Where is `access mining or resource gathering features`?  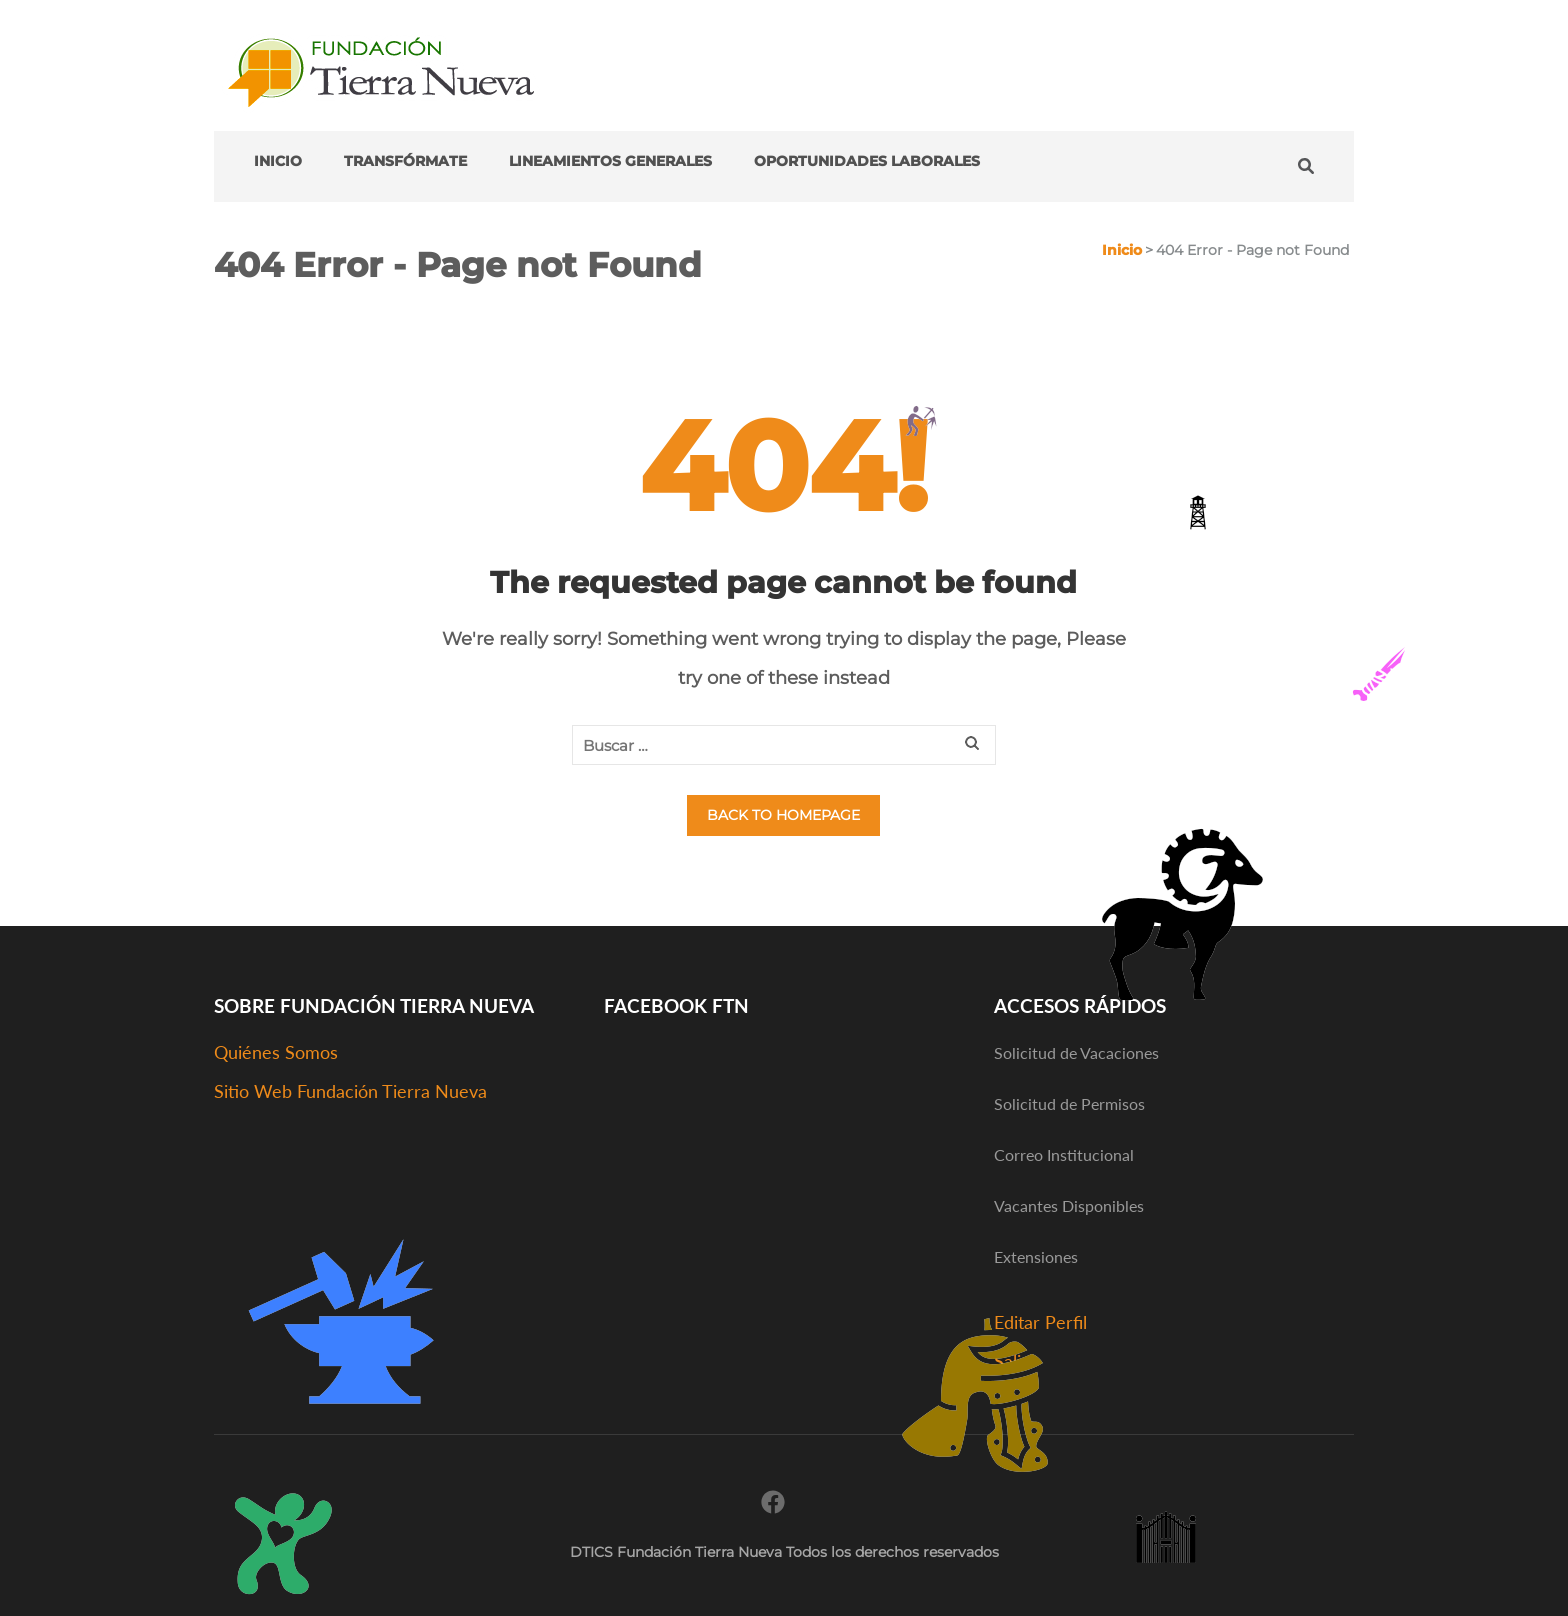 access mining or resource gathering features is located at coordinates (921, 421).